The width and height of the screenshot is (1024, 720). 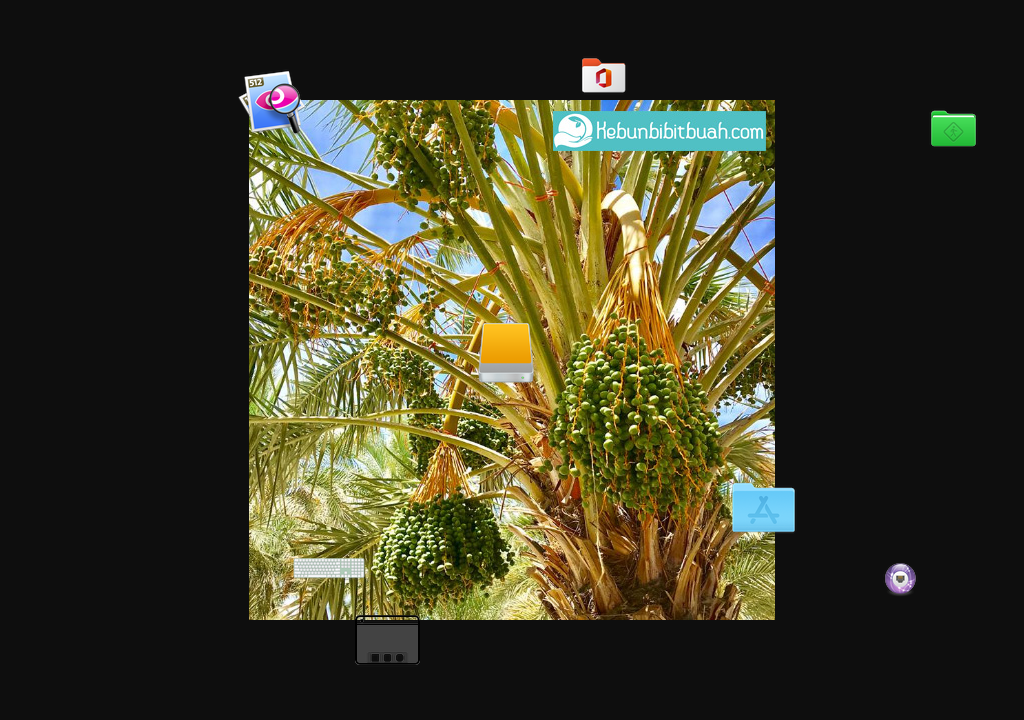 What do you see at coordinates (900, 580) in the screenshot?
I see `connect to a network` at bounding box center [900, 580].